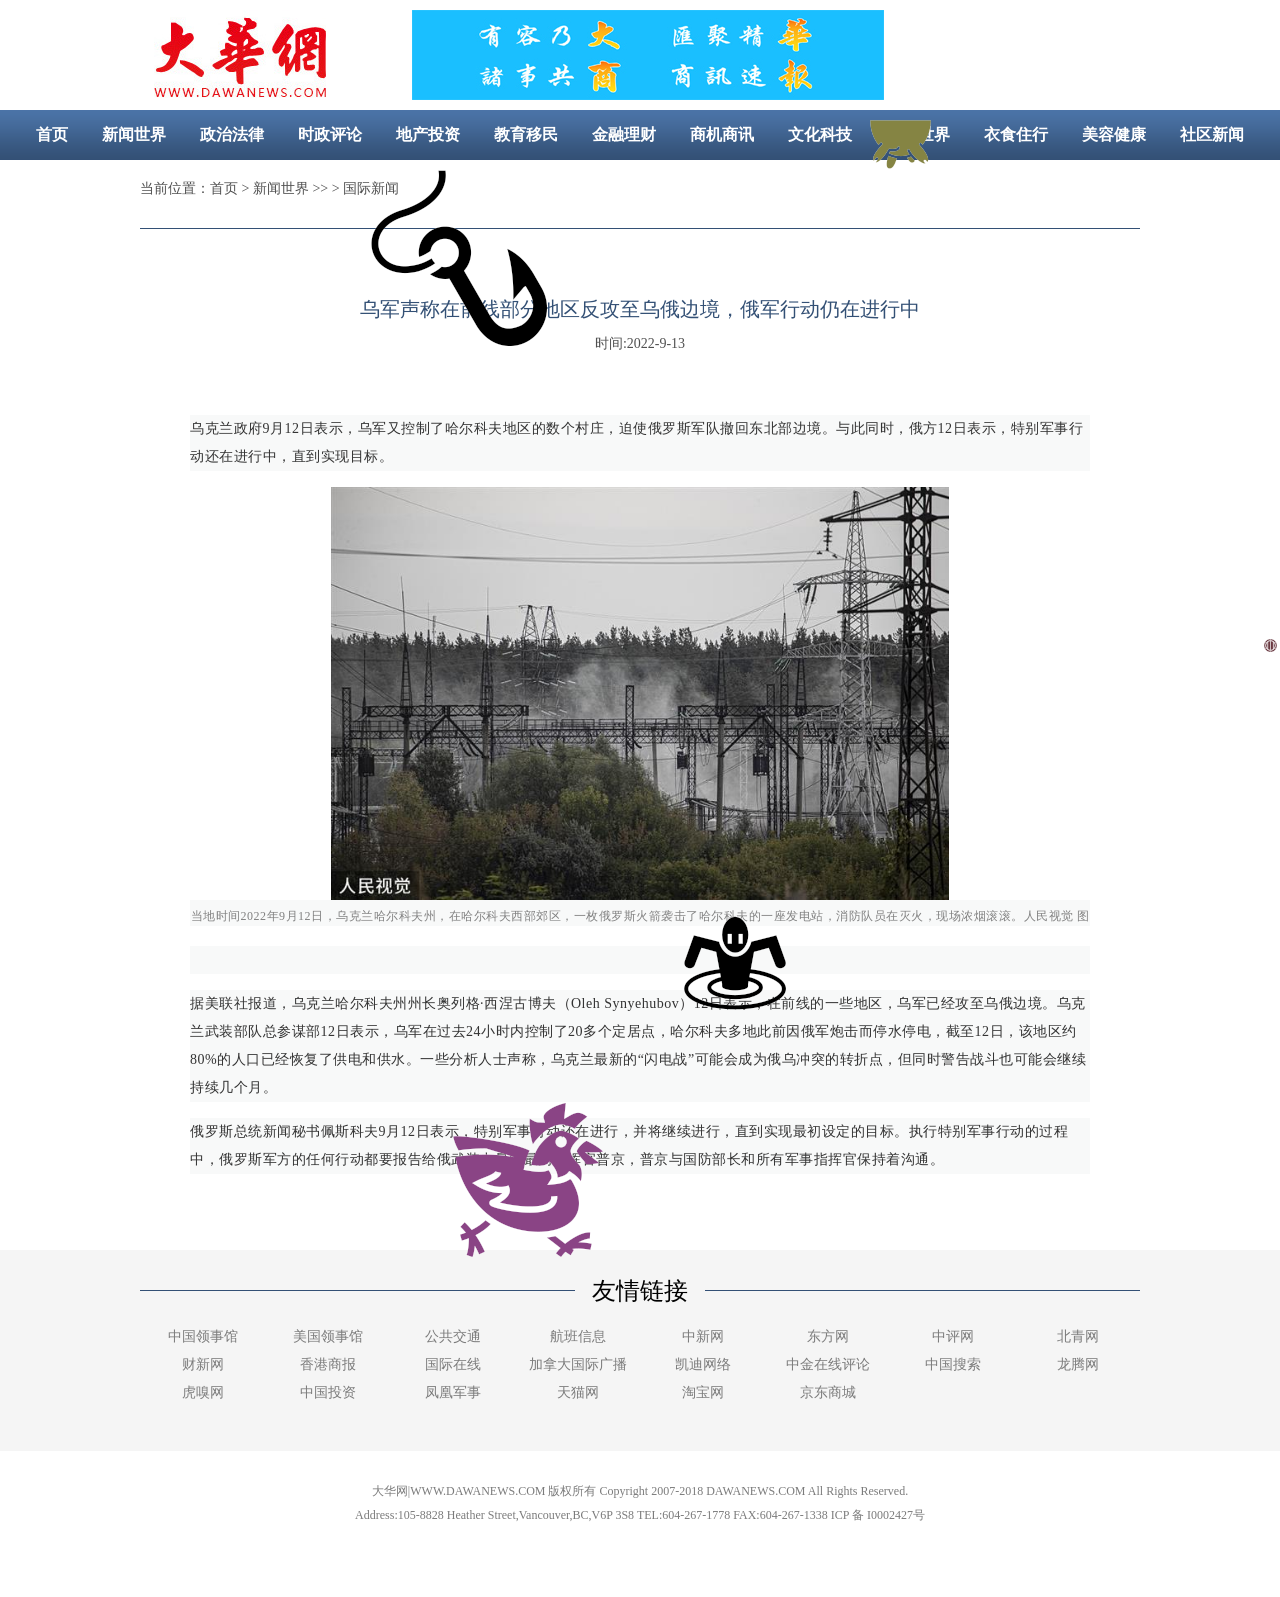  Describe the element at coordinates (528, 1180) in the screenshot. I see `select chicken in a farming or cooking game` at that location.